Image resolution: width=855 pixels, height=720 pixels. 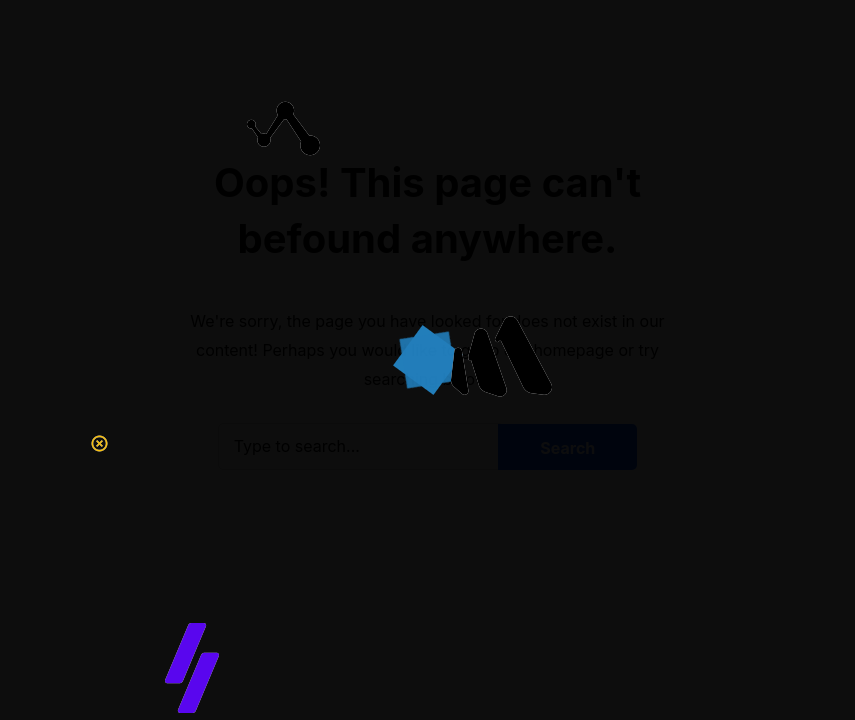 What do you see at coordinates (501, 356) in the screenshot?
I see `better stack logo` at bounding box center [501, 356].